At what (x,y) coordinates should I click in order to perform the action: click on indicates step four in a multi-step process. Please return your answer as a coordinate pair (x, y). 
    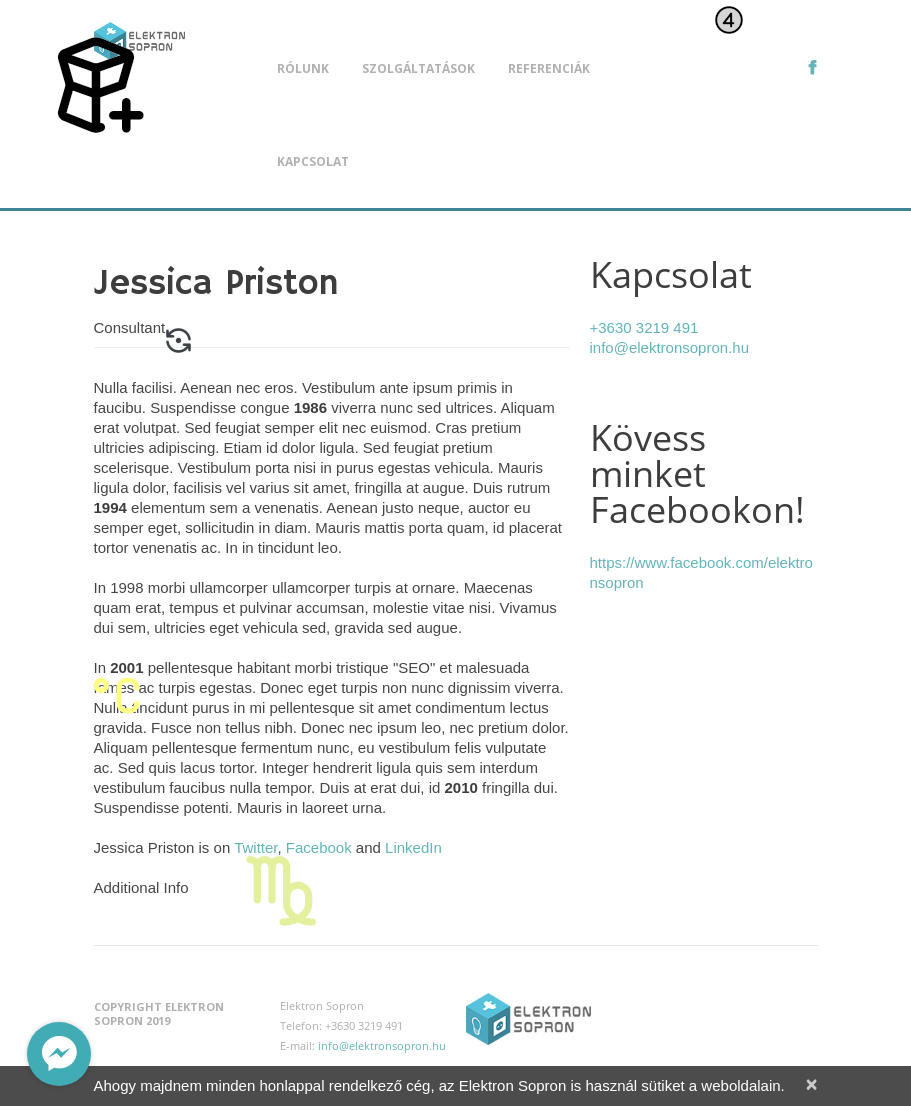
    Looking at the image, I should click on (729, 20).